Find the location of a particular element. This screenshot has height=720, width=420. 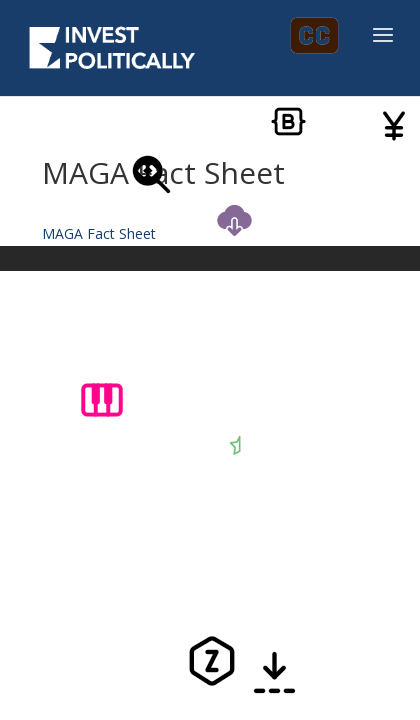

enable closed captions for video content is located at coordinates (314, 35).